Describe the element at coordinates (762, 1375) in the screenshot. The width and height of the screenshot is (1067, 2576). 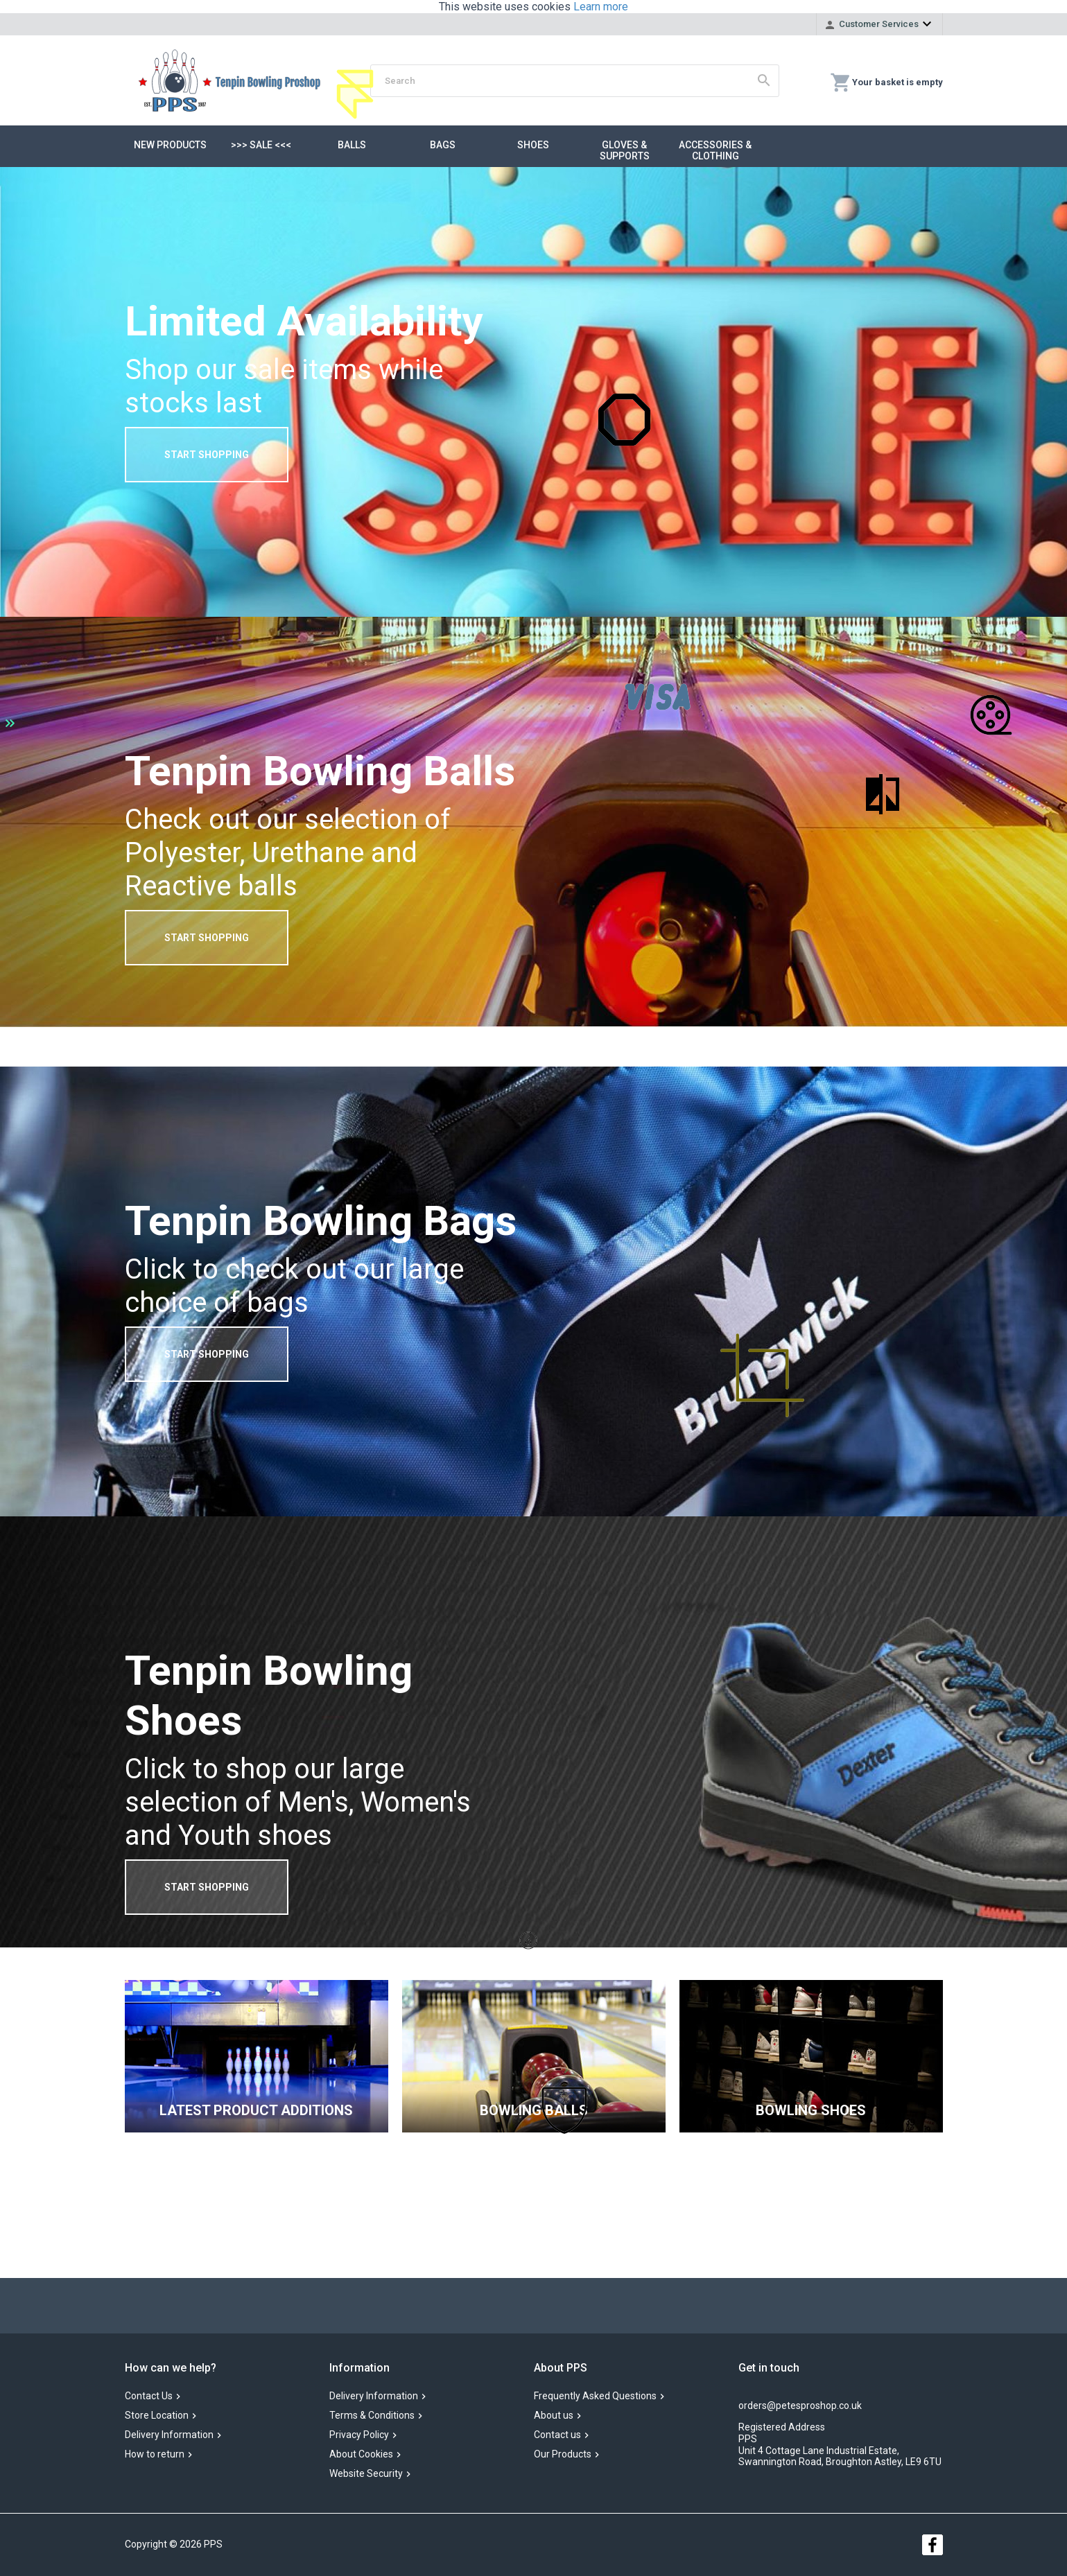
I see `crop an image` at that location.